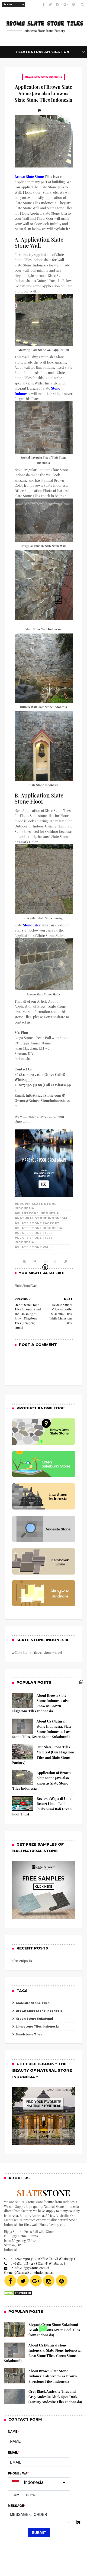 This screenshot has width=87, height=2576. I want to click on open chat or messaging, so click(43, 2328).